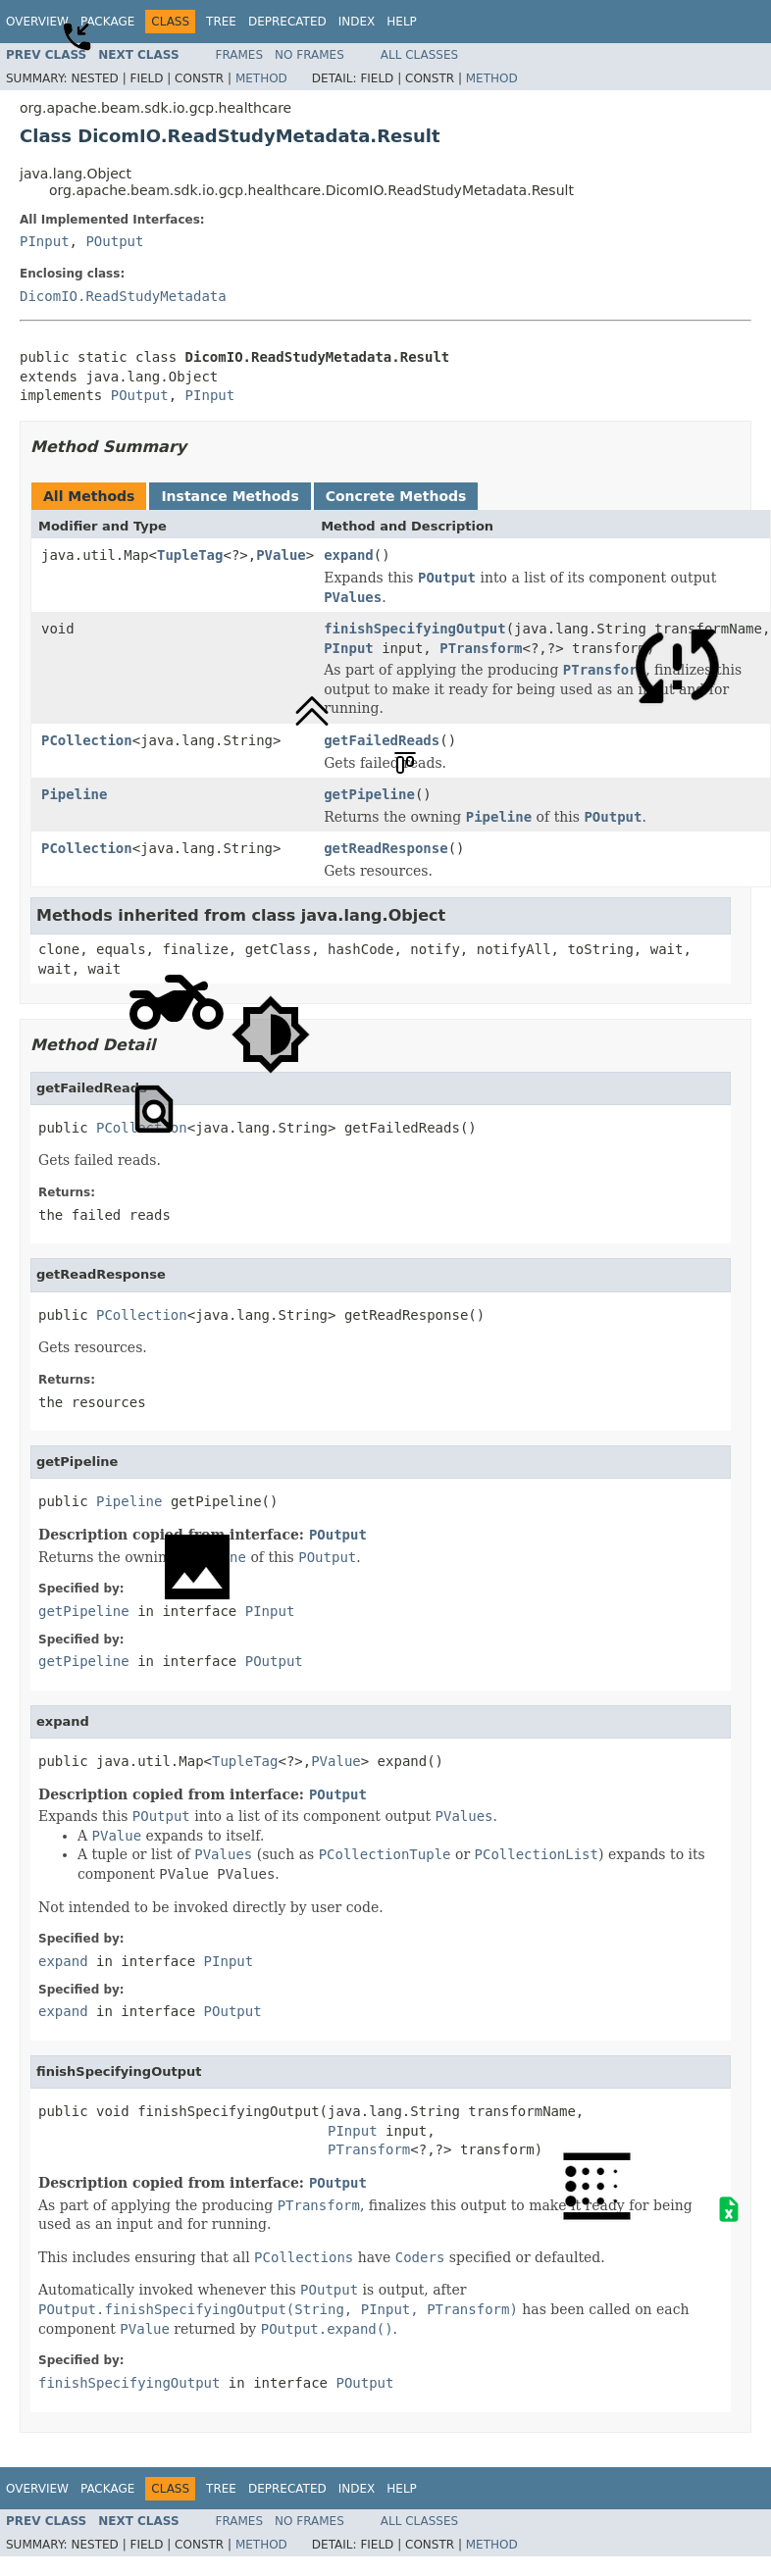  Describe the element at coordinates (77, 36) in the screenshot. I see `indicates a missed call that needs to be returned` at that location.